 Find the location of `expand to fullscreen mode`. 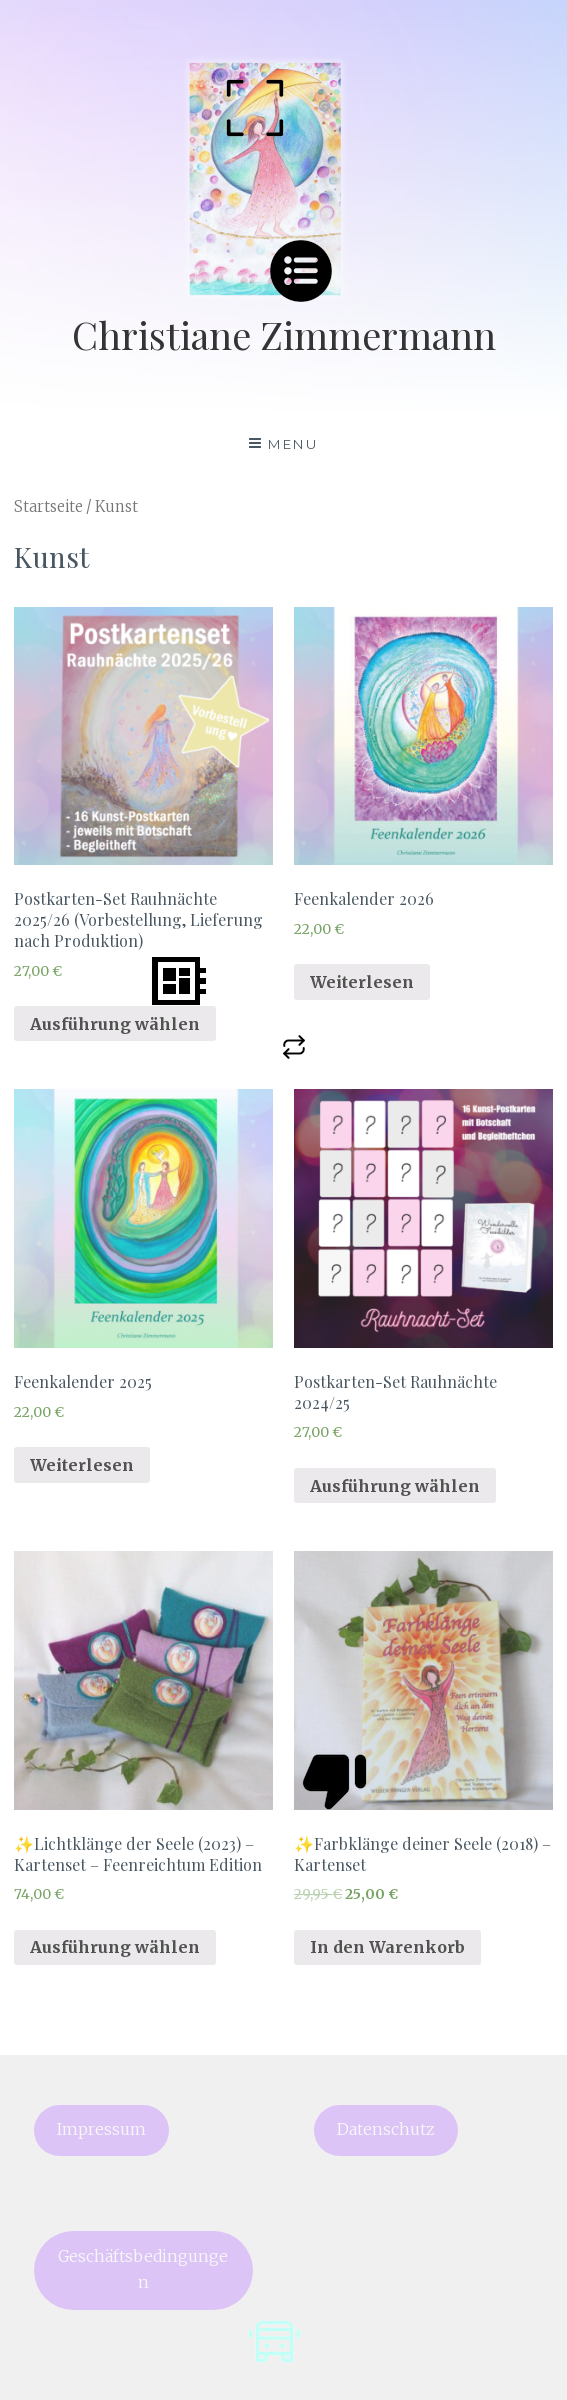

expand to fullscreen mode is located at coordinates (255, 108).